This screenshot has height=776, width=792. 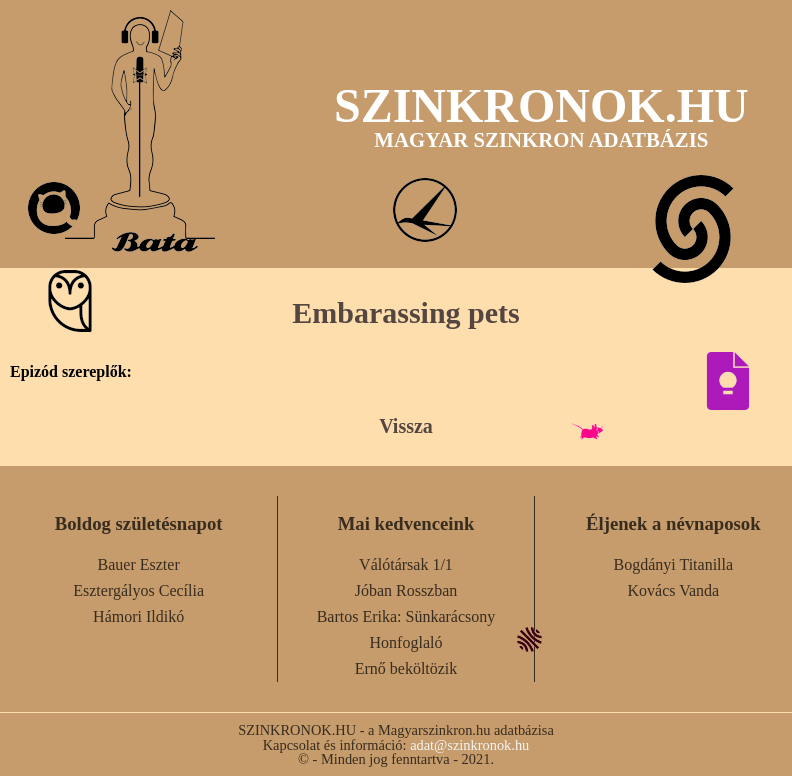 I want to click on tarom romanian airline logo, so click(x=425, y=210).